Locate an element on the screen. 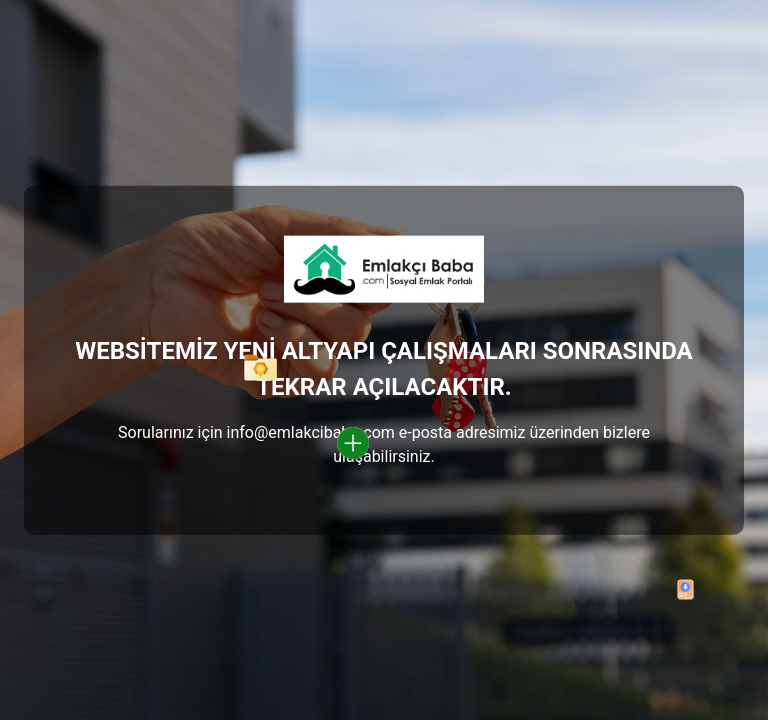  open microsoft dynamics 365 field service folder is located at coordinates (260, 368).